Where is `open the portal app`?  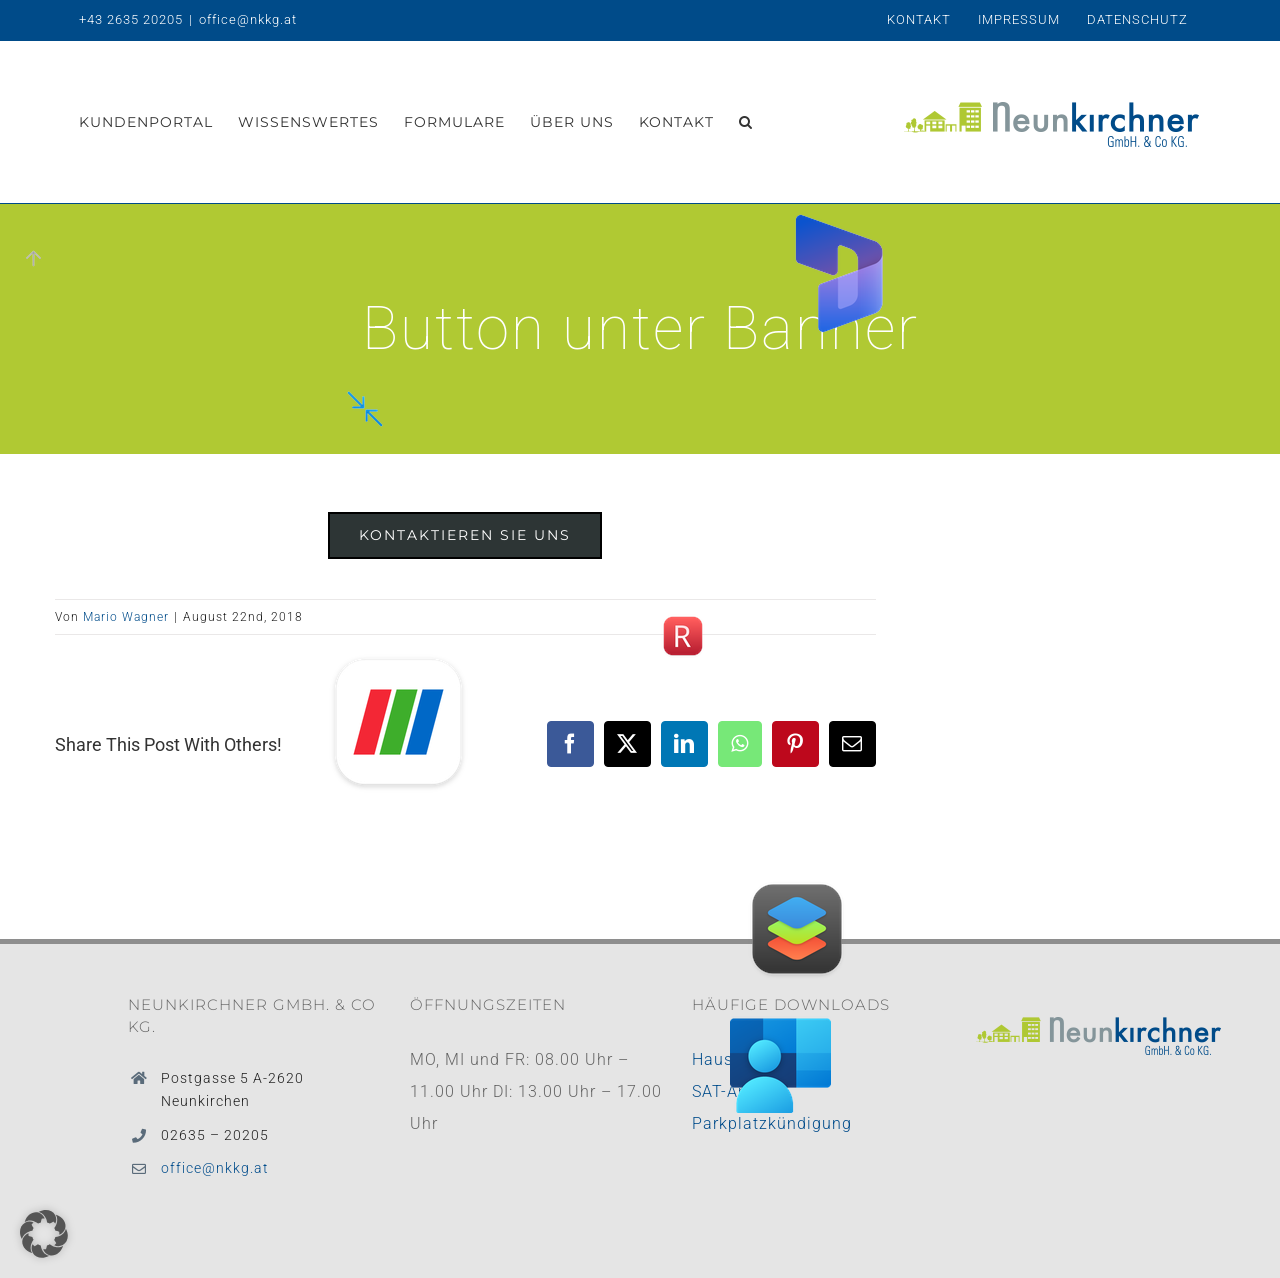
open the portal app is located at coordinates (780, 1062).